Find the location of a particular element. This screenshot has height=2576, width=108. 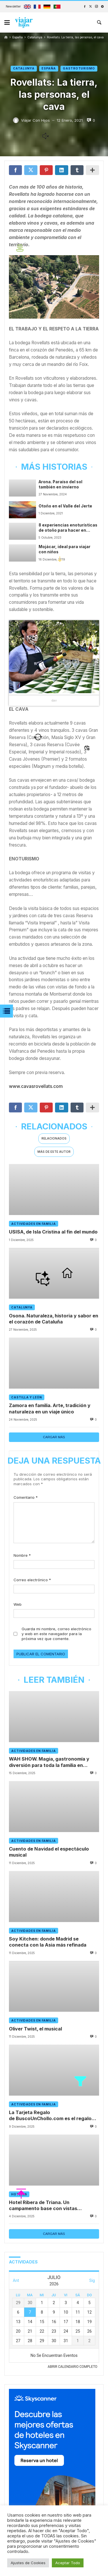

sync or refresh data is located at coordinates (38, 737).